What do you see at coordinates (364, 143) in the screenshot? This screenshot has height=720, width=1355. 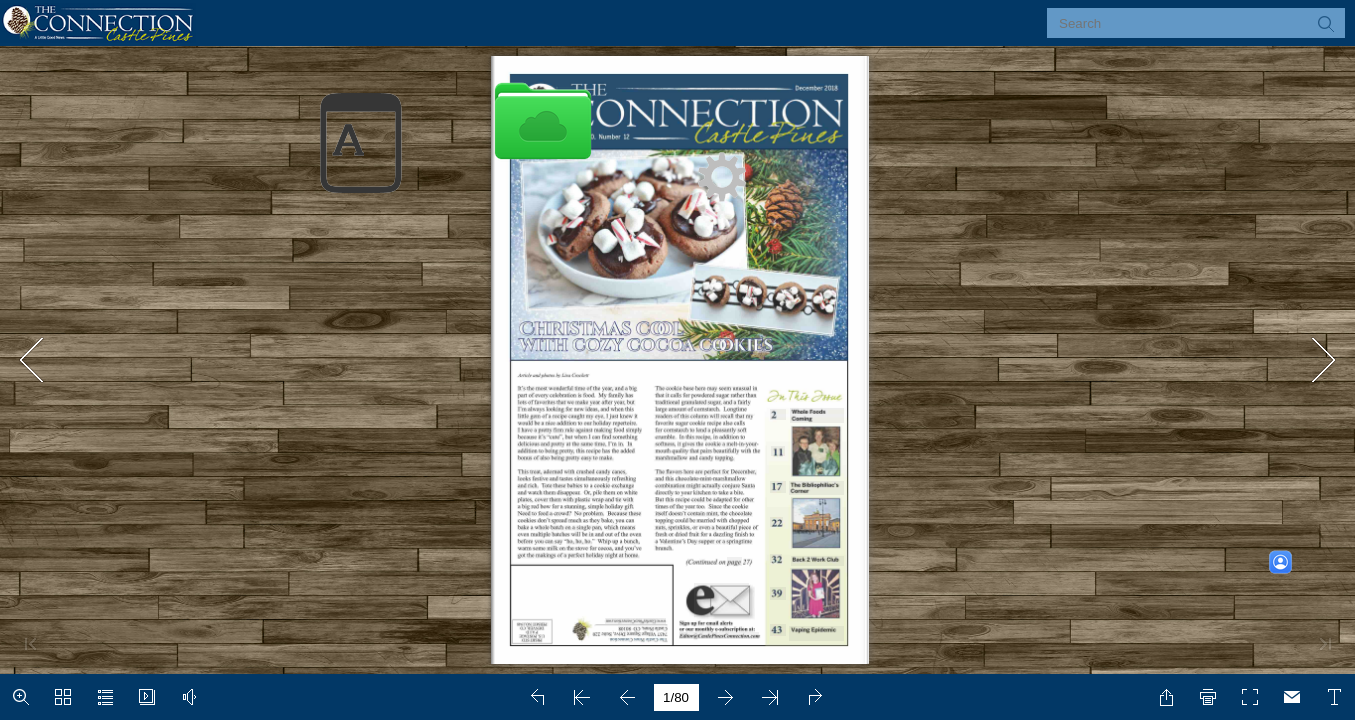 I see `open ebook reader app` at bounding box center [364, 143].